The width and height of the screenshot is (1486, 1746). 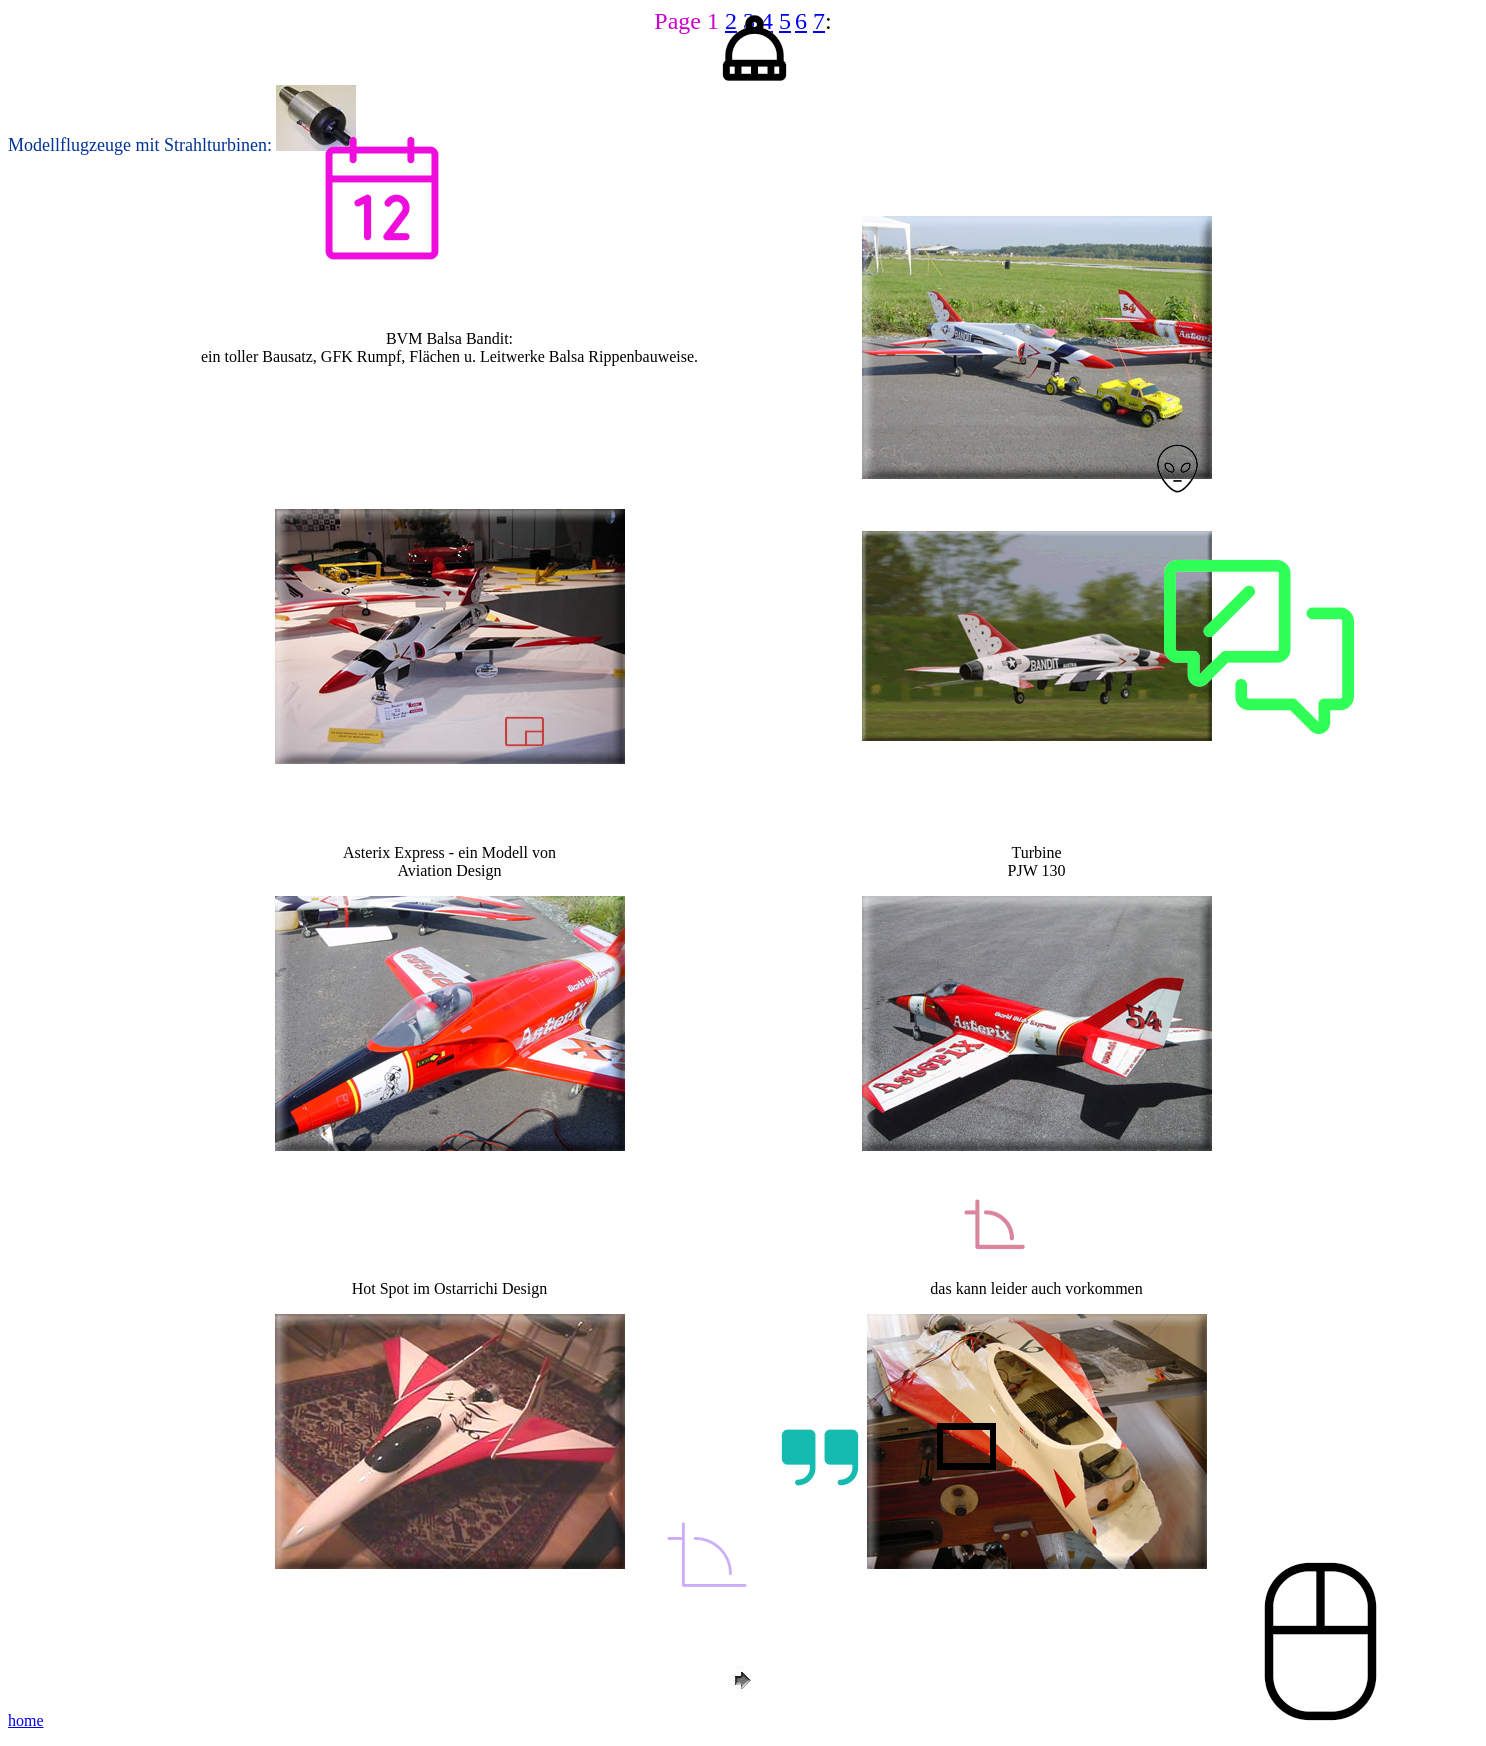 I want to click on view calendar or scheduled events, so click(x=382, y=203).